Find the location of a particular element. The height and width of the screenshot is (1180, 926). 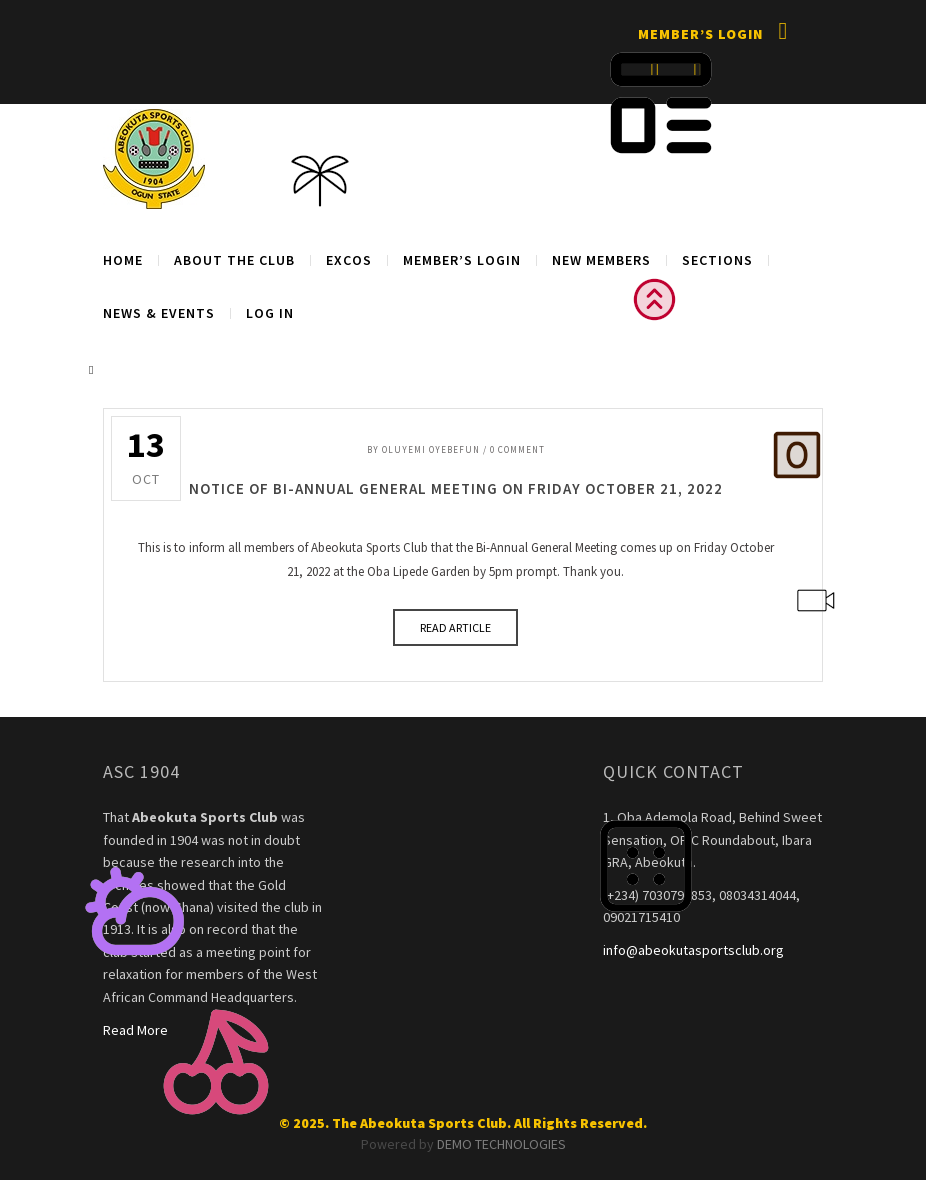

browse vacation or tropical destinations is located at coordinates (320, 180).